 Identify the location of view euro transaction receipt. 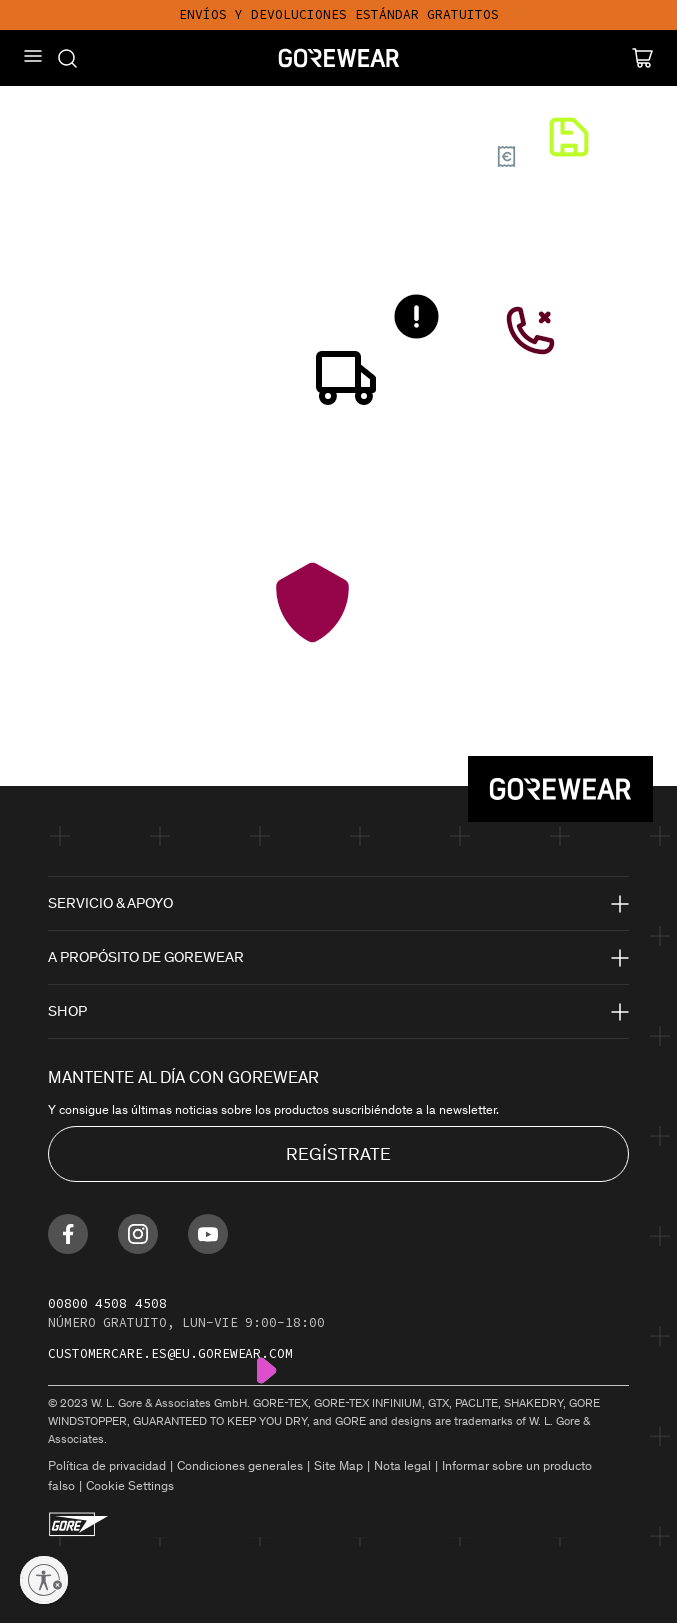
(506, 156).